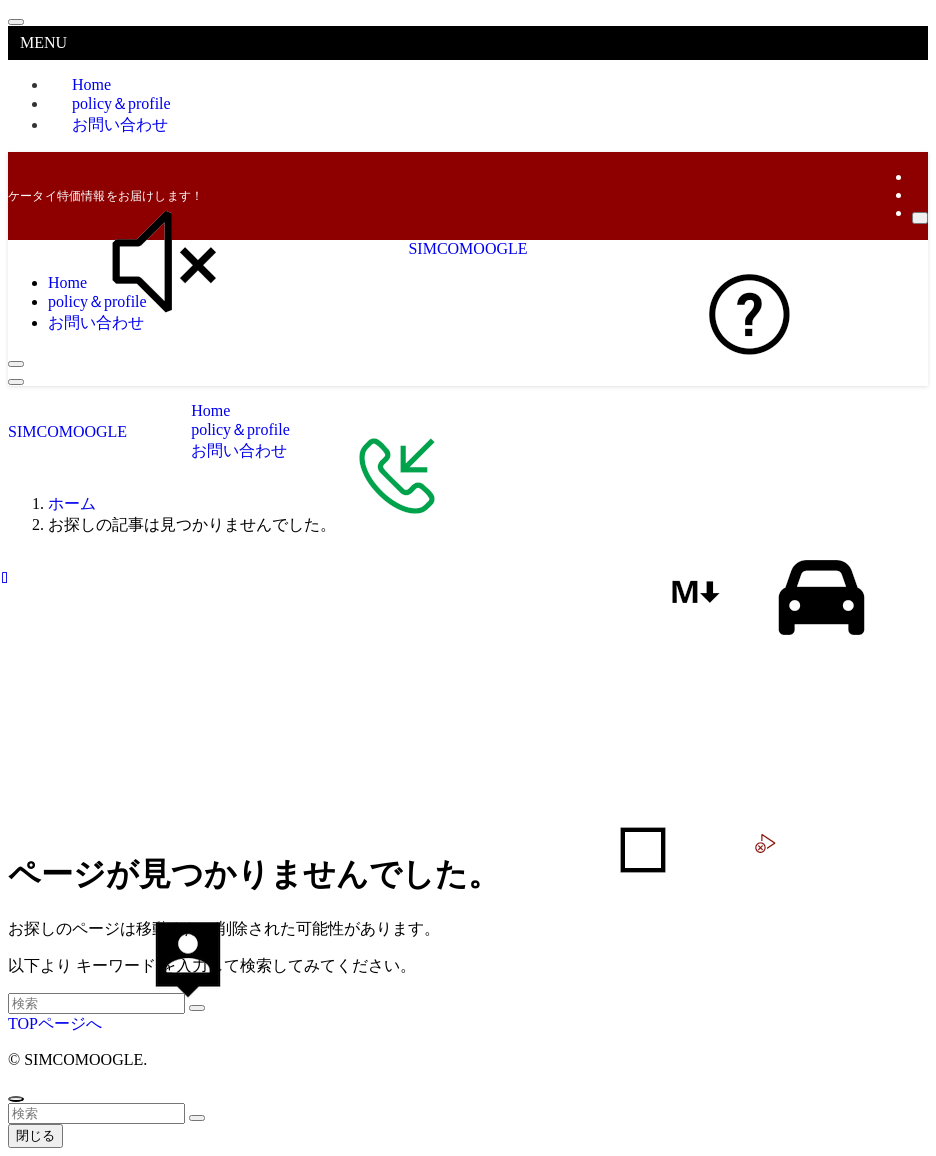 The height and width of the screenshot is (1156, 936). I want to click on format text using markdown, so click(696, 591).